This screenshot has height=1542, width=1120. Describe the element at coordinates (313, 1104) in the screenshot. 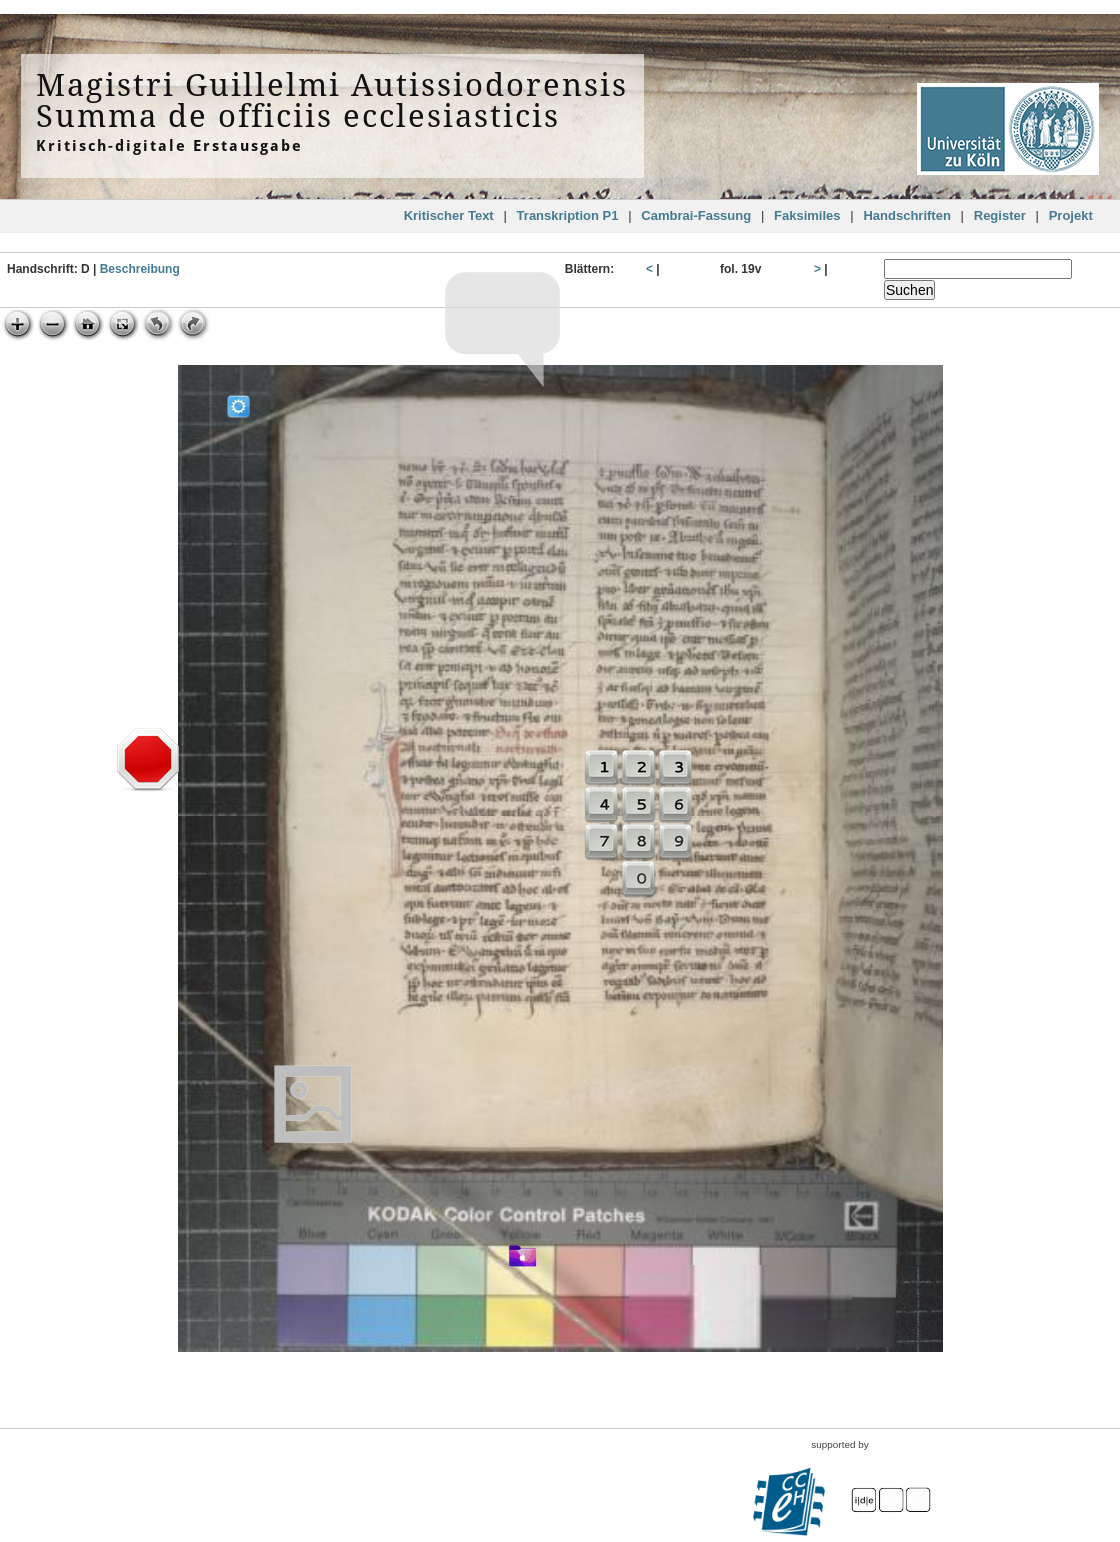

I see `generic image file type indicator` at that location.